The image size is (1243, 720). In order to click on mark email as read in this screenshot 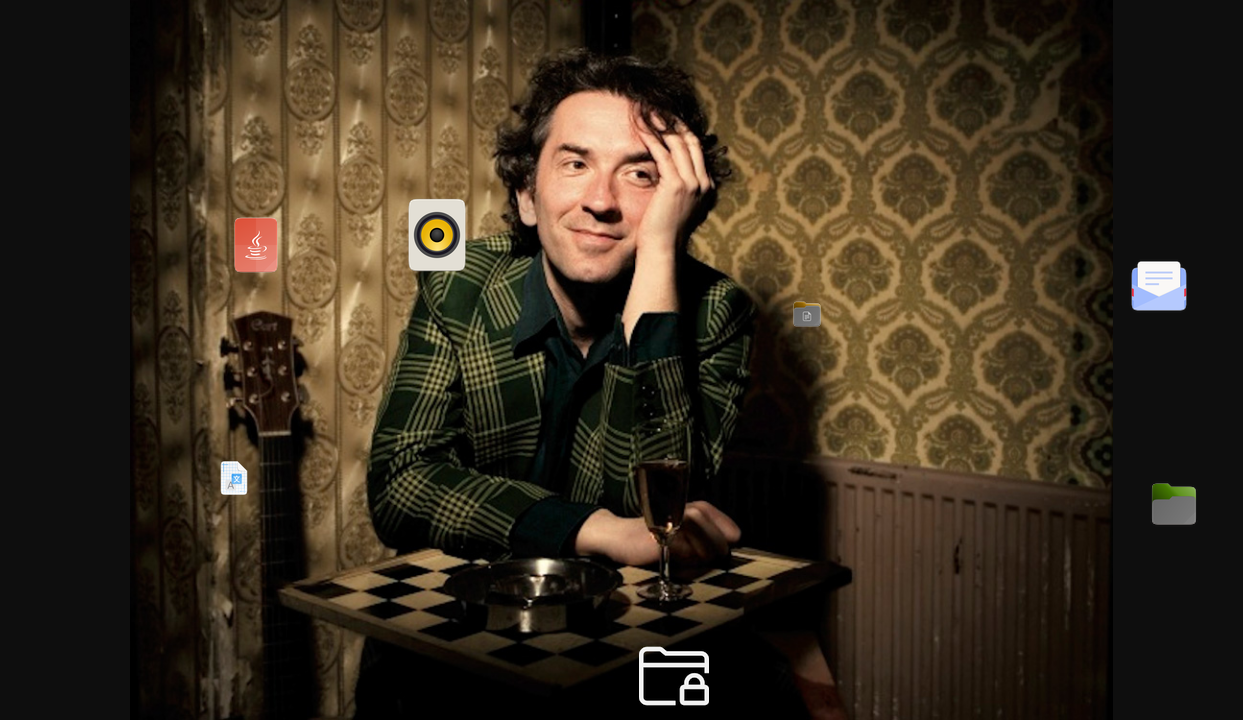, I will do `click(1159, 289)`.